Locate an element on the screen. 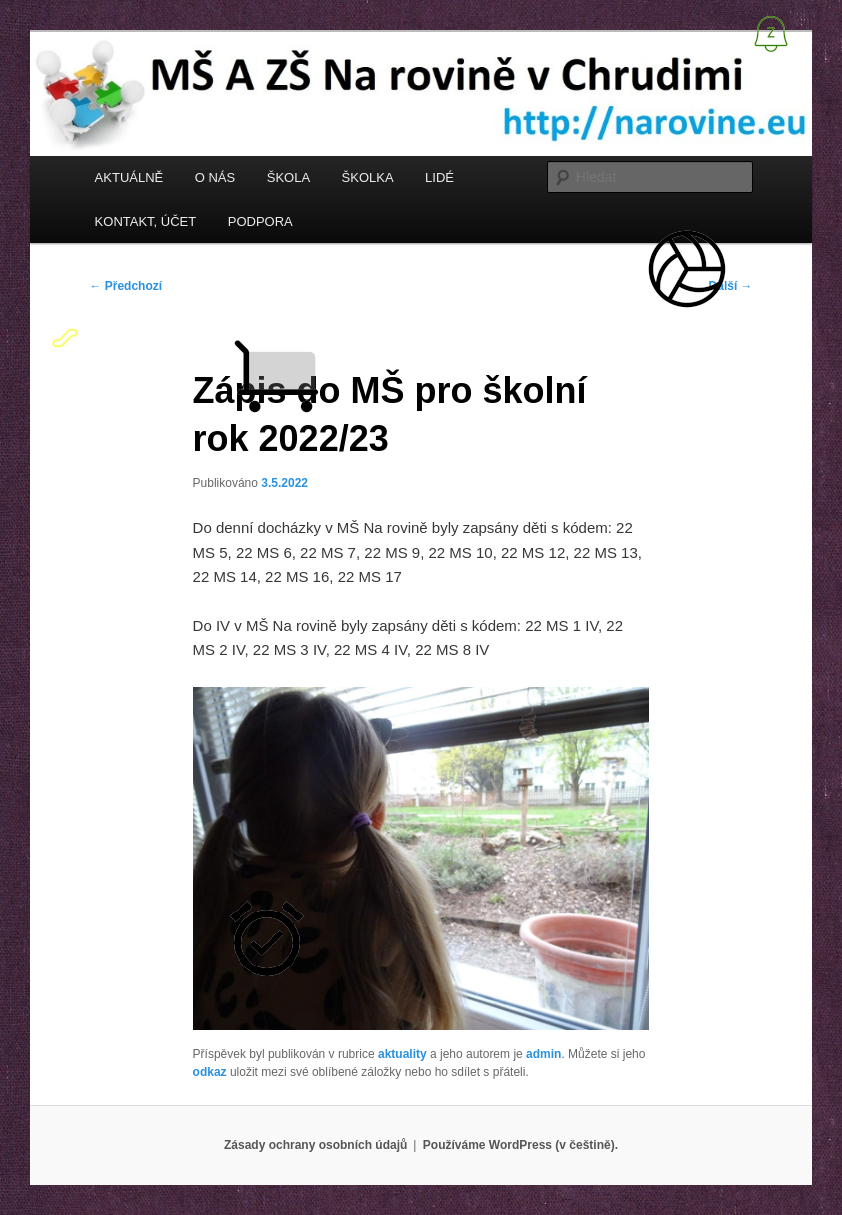 The image size is (842, 1215). enable sleep or snooze mode for notifications is located at coordinates (771, 34).